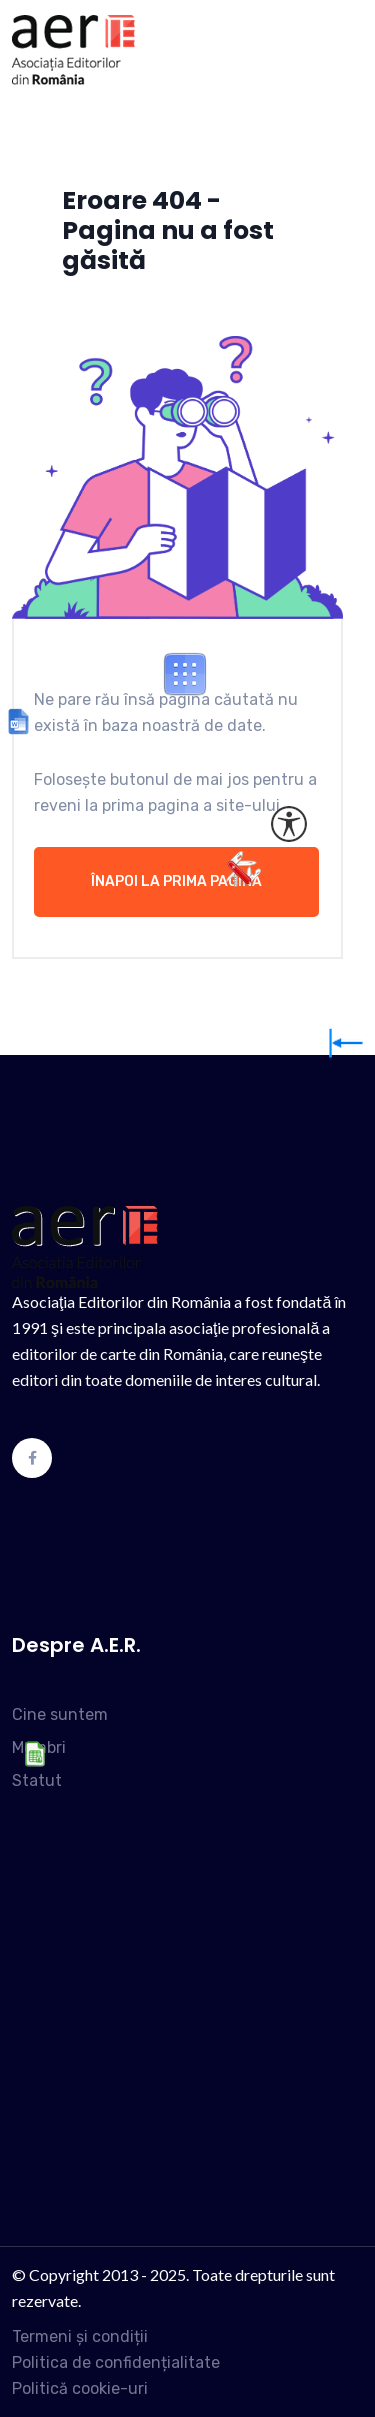 The width and height of the screenshot is (375, 2417). I want to click on access utility applications and tools, so click(243, 869).